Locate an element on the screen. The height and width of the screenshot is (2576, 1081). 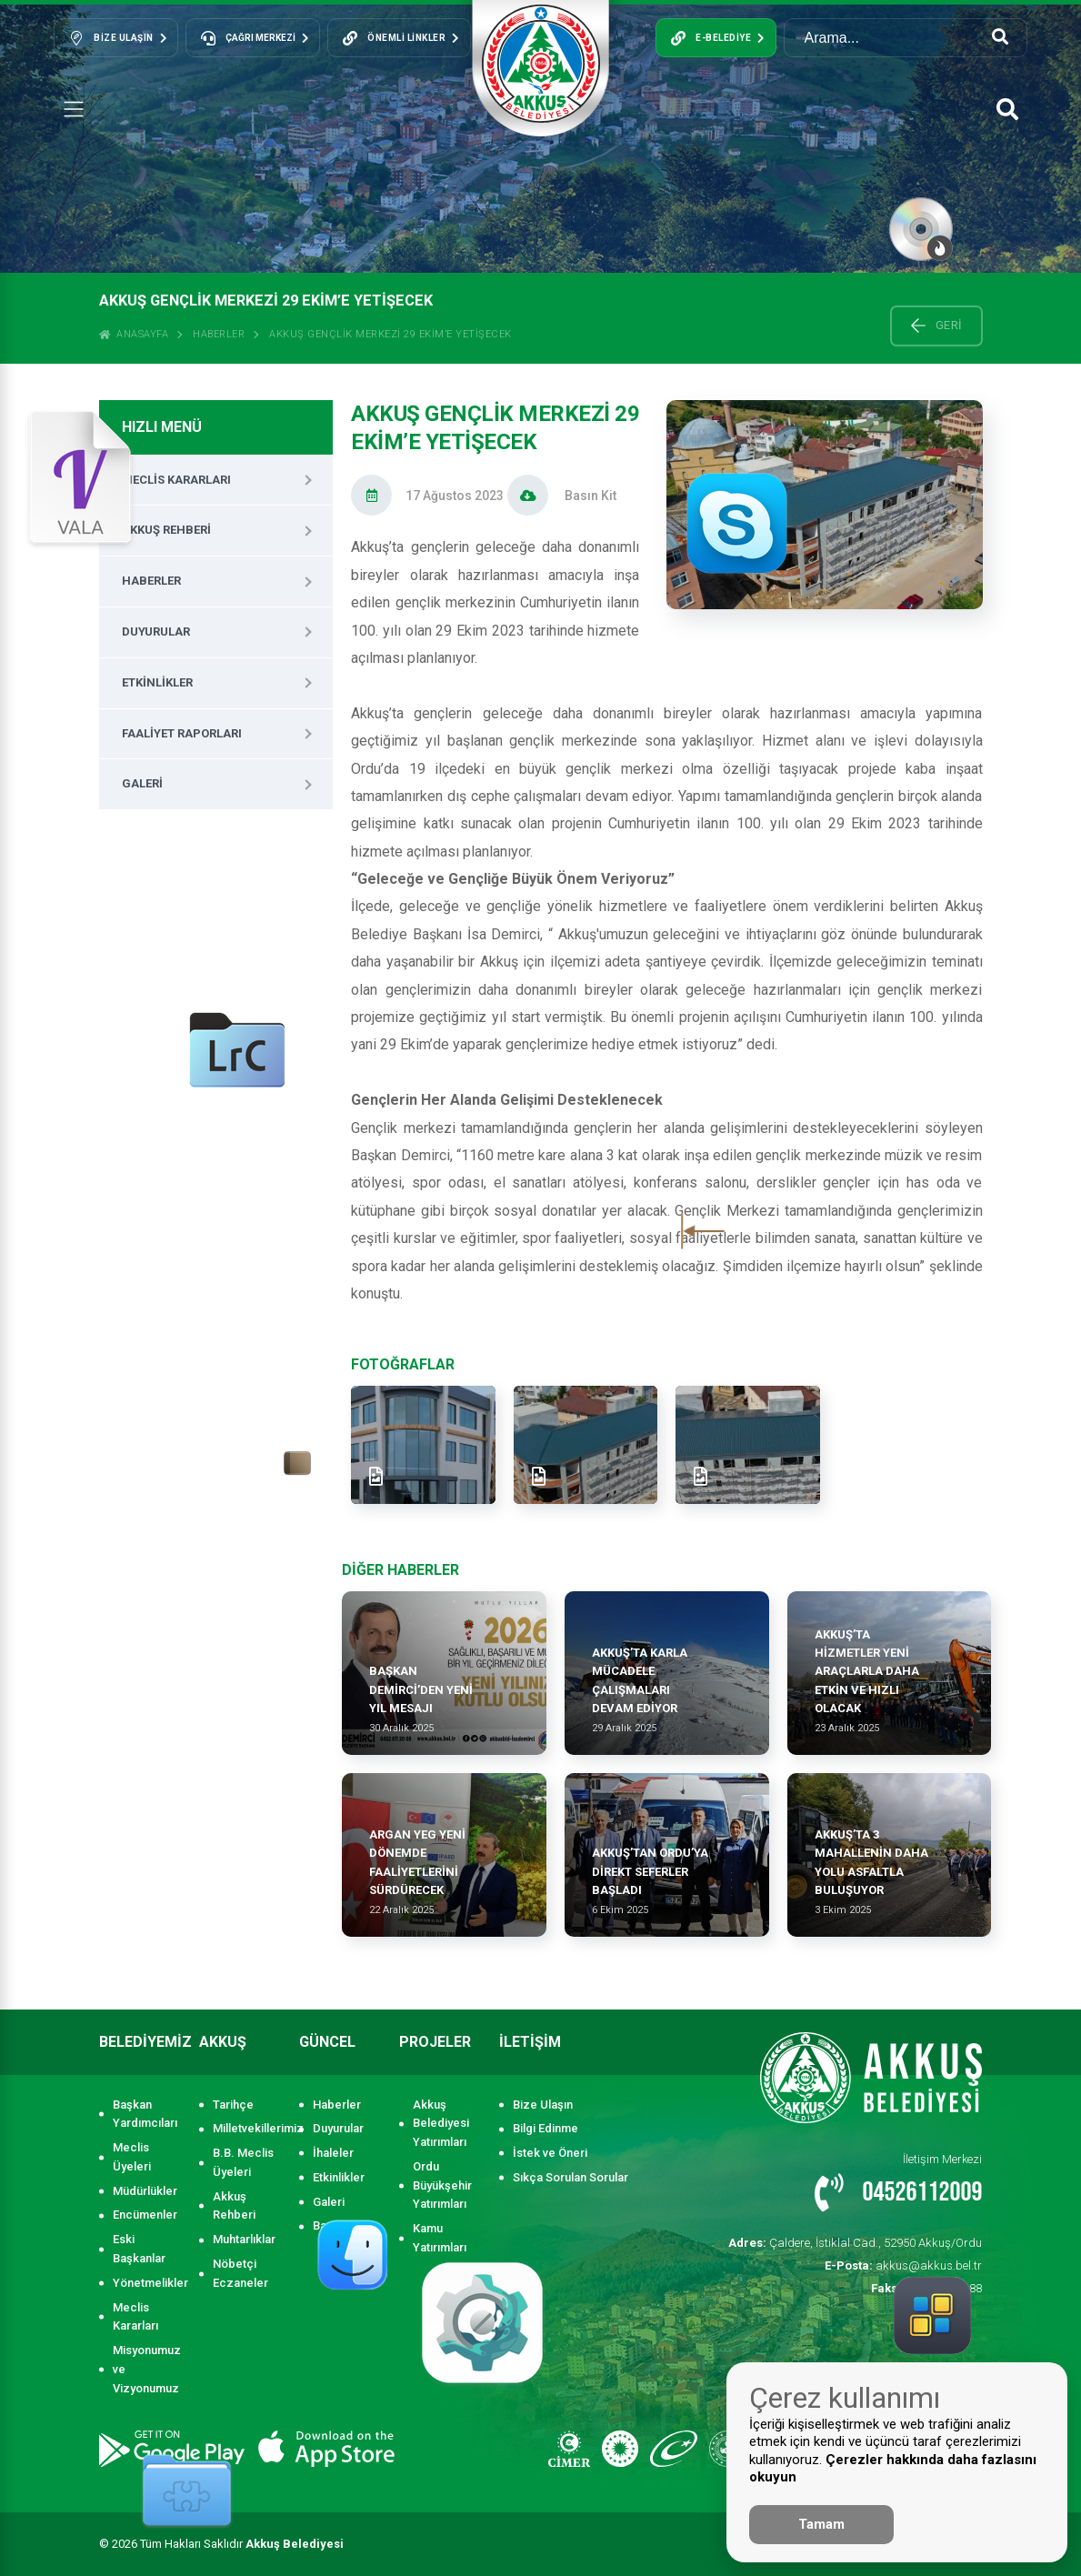
open folder containing adobe lightroom classic files is located at coordinates (236, 1052).